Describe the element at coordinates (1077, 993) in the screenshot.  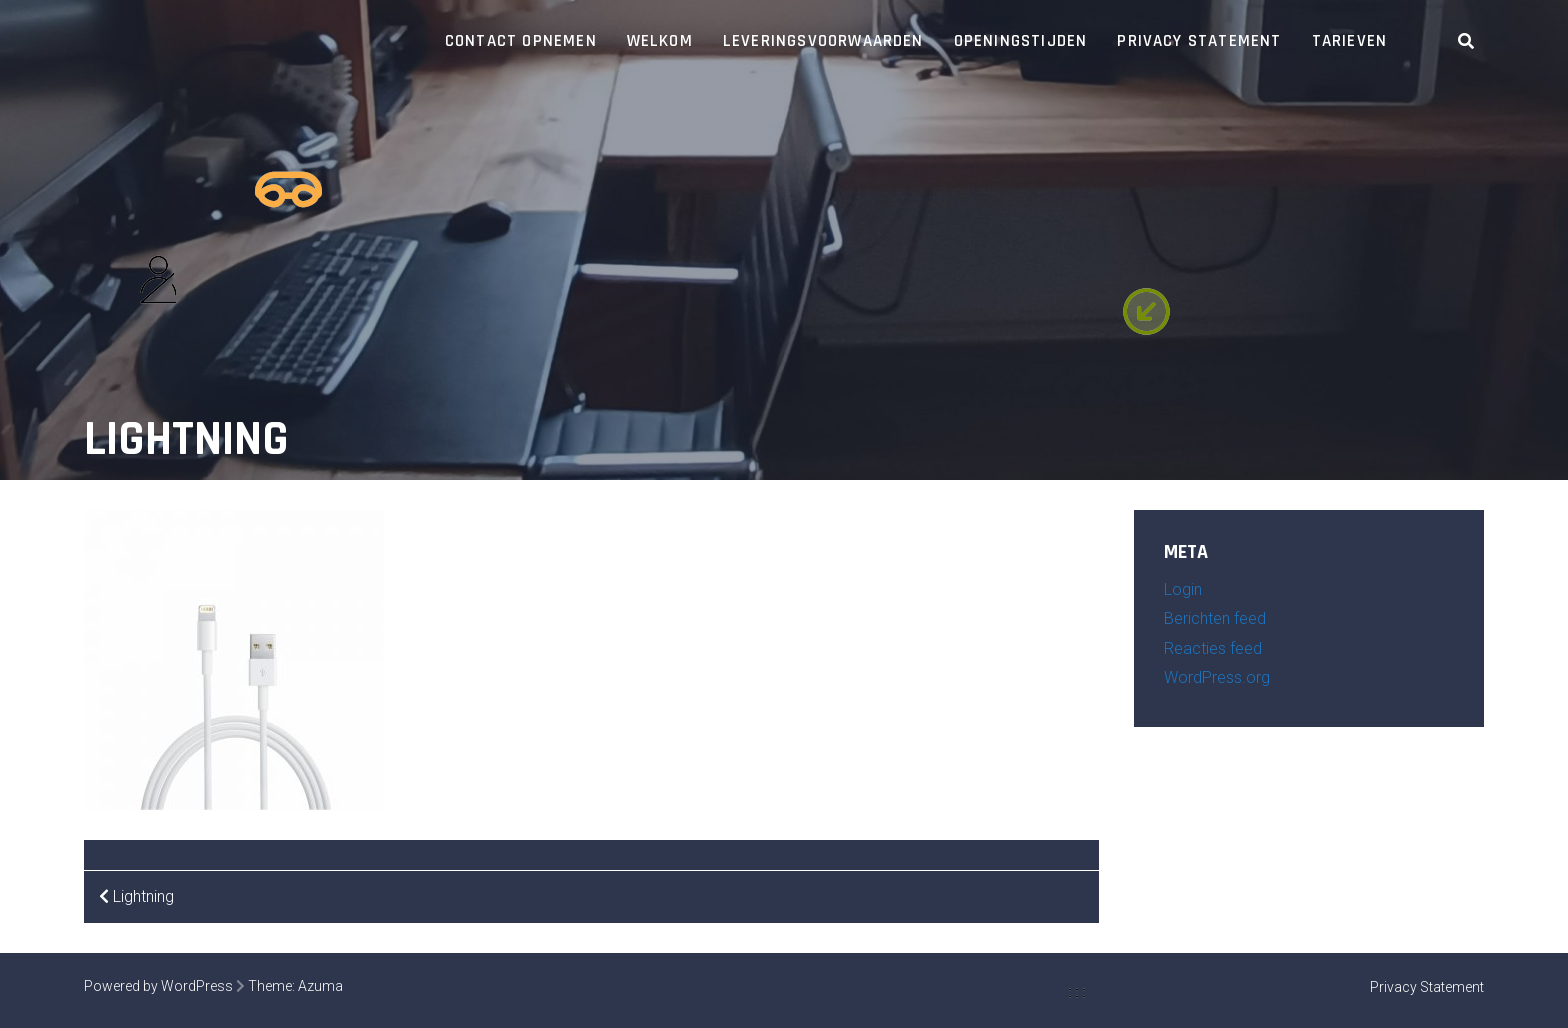
I see `drag to reorder items` at that location.